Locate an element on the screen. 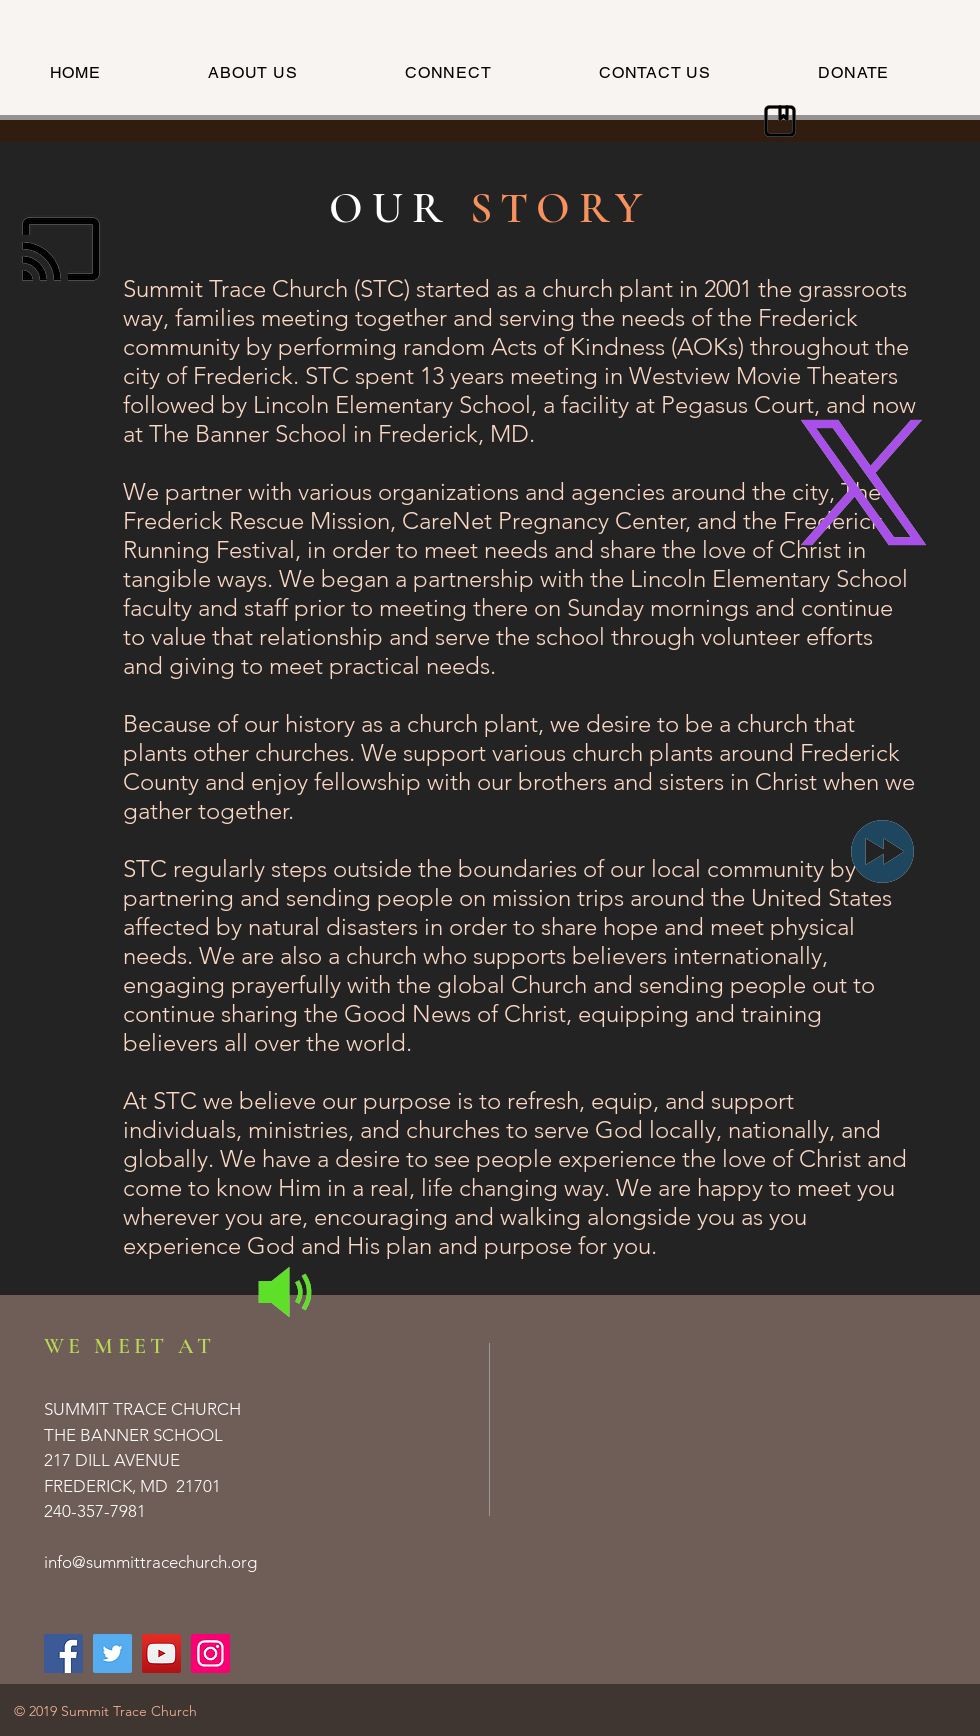 The image size is (980, 1736). skip to the next track is located at coordinates (882, 851).